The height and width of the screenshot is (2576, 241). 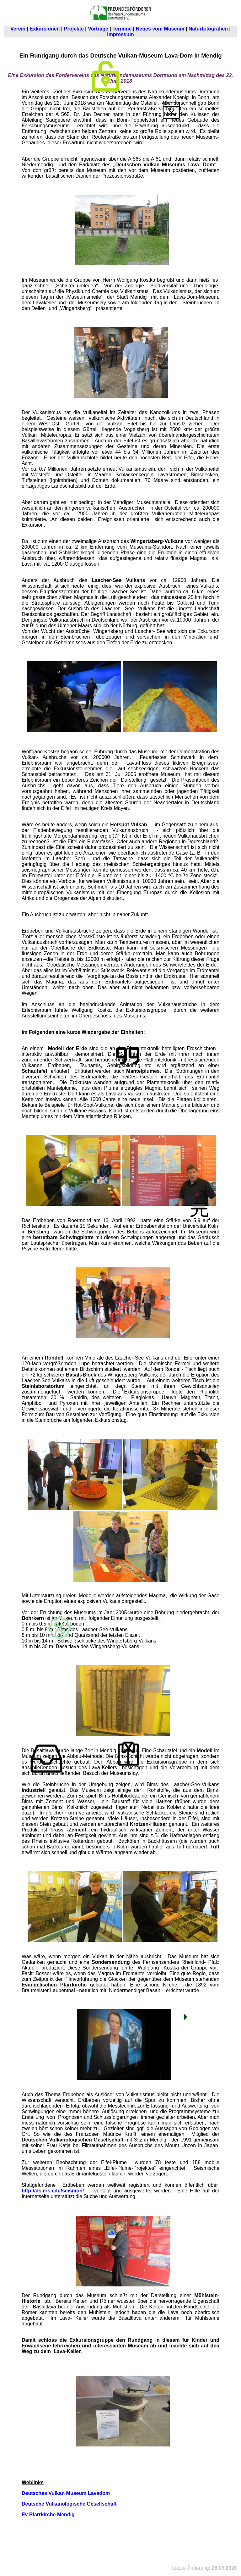 What do you see at coordinates (60, 1628) in the screenshot?
I see `view available discounts or promotions` at bounding box center [60, 1628].